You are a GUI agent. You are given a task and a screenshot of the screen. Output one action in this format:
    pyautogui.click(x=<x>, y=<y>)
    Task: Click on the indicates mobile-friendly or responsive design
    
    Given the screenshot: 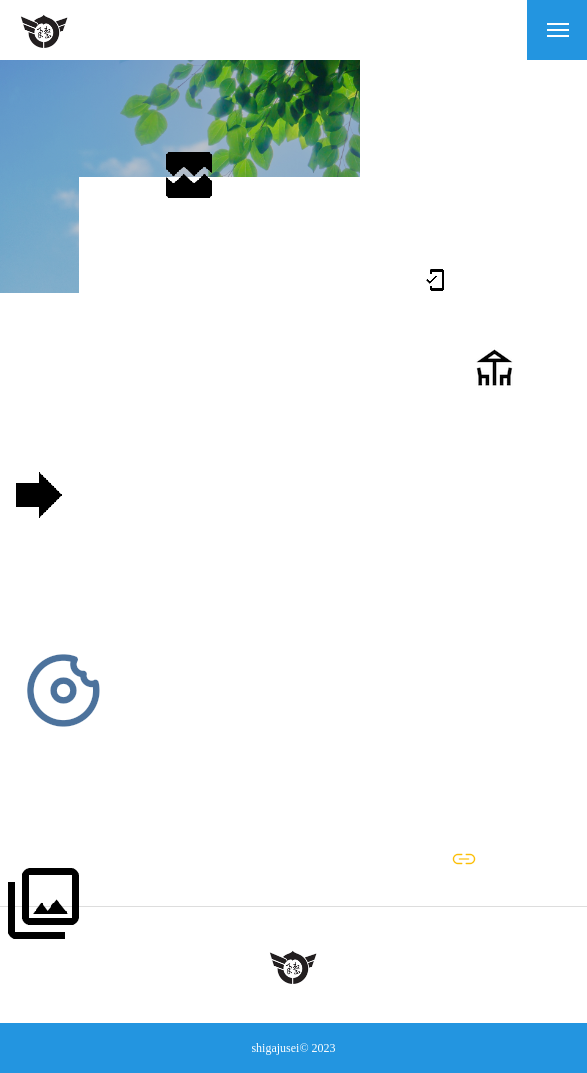 What is the action you would take?
    pyautogui.click(x=435, y=280)
    